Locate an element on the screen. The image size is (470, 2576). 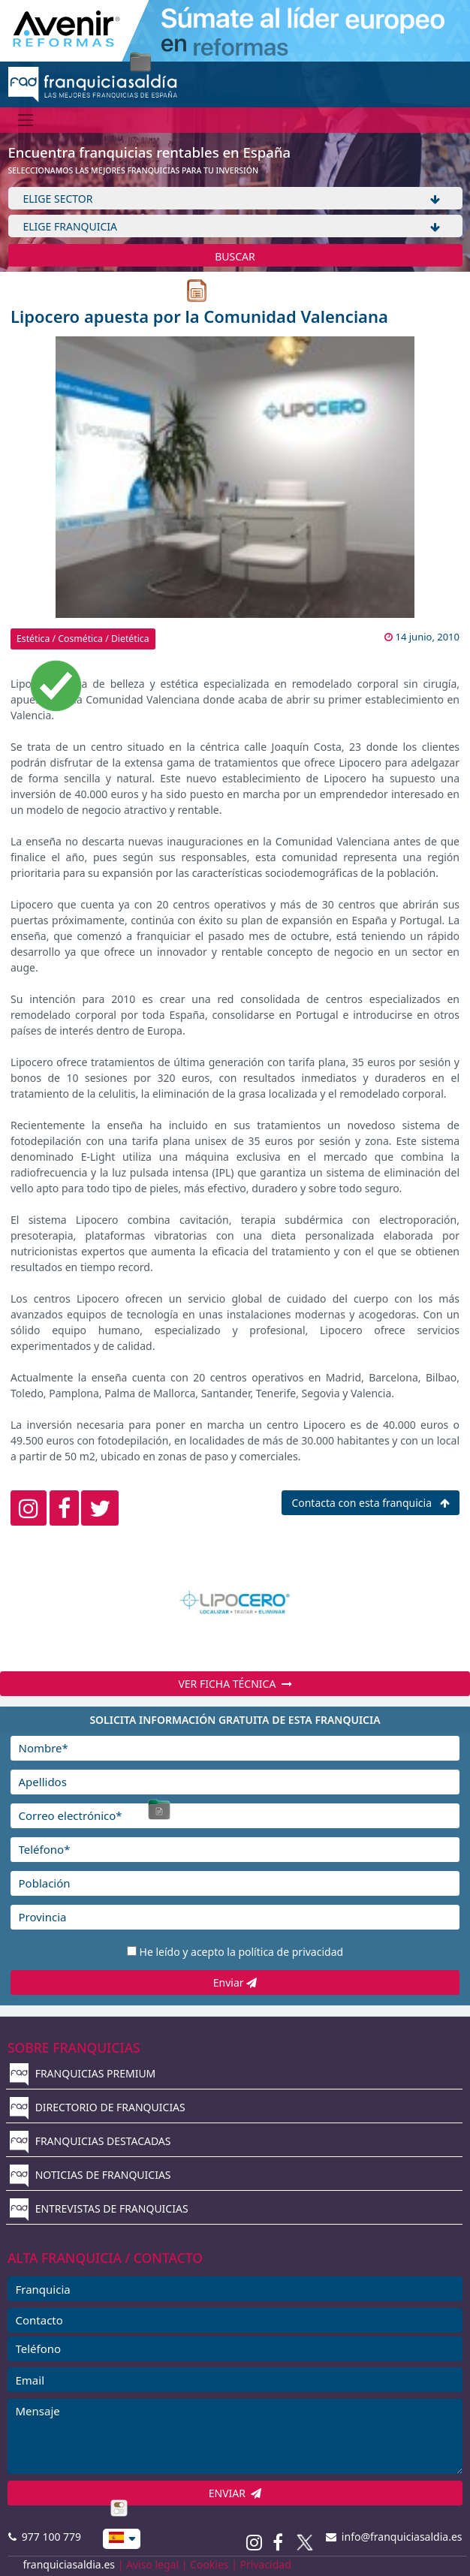
open desktop preferences or settings is located at coordinates (119, 2508).